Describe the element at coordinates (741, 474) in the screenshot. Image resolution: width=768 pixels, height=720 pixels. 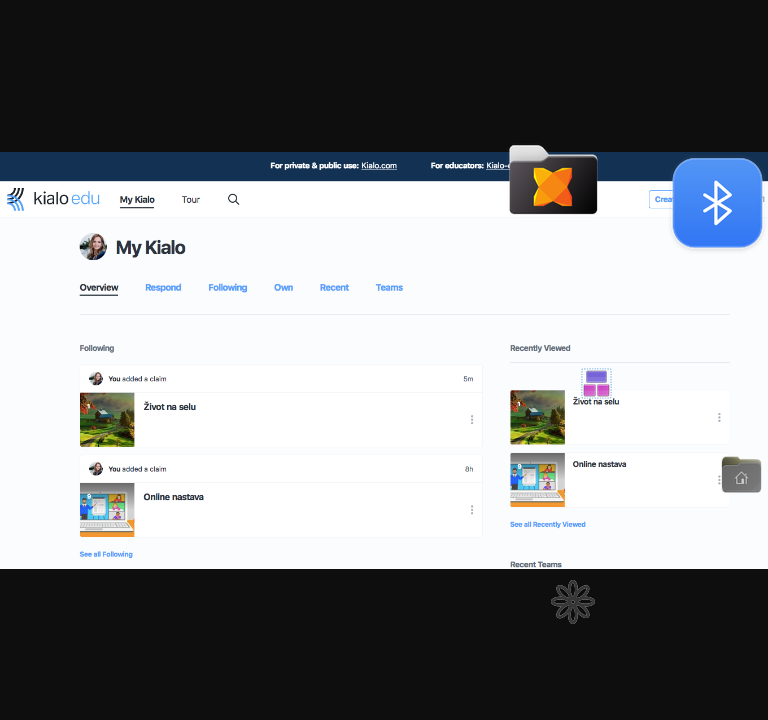
I see `access your home folder` at that location.